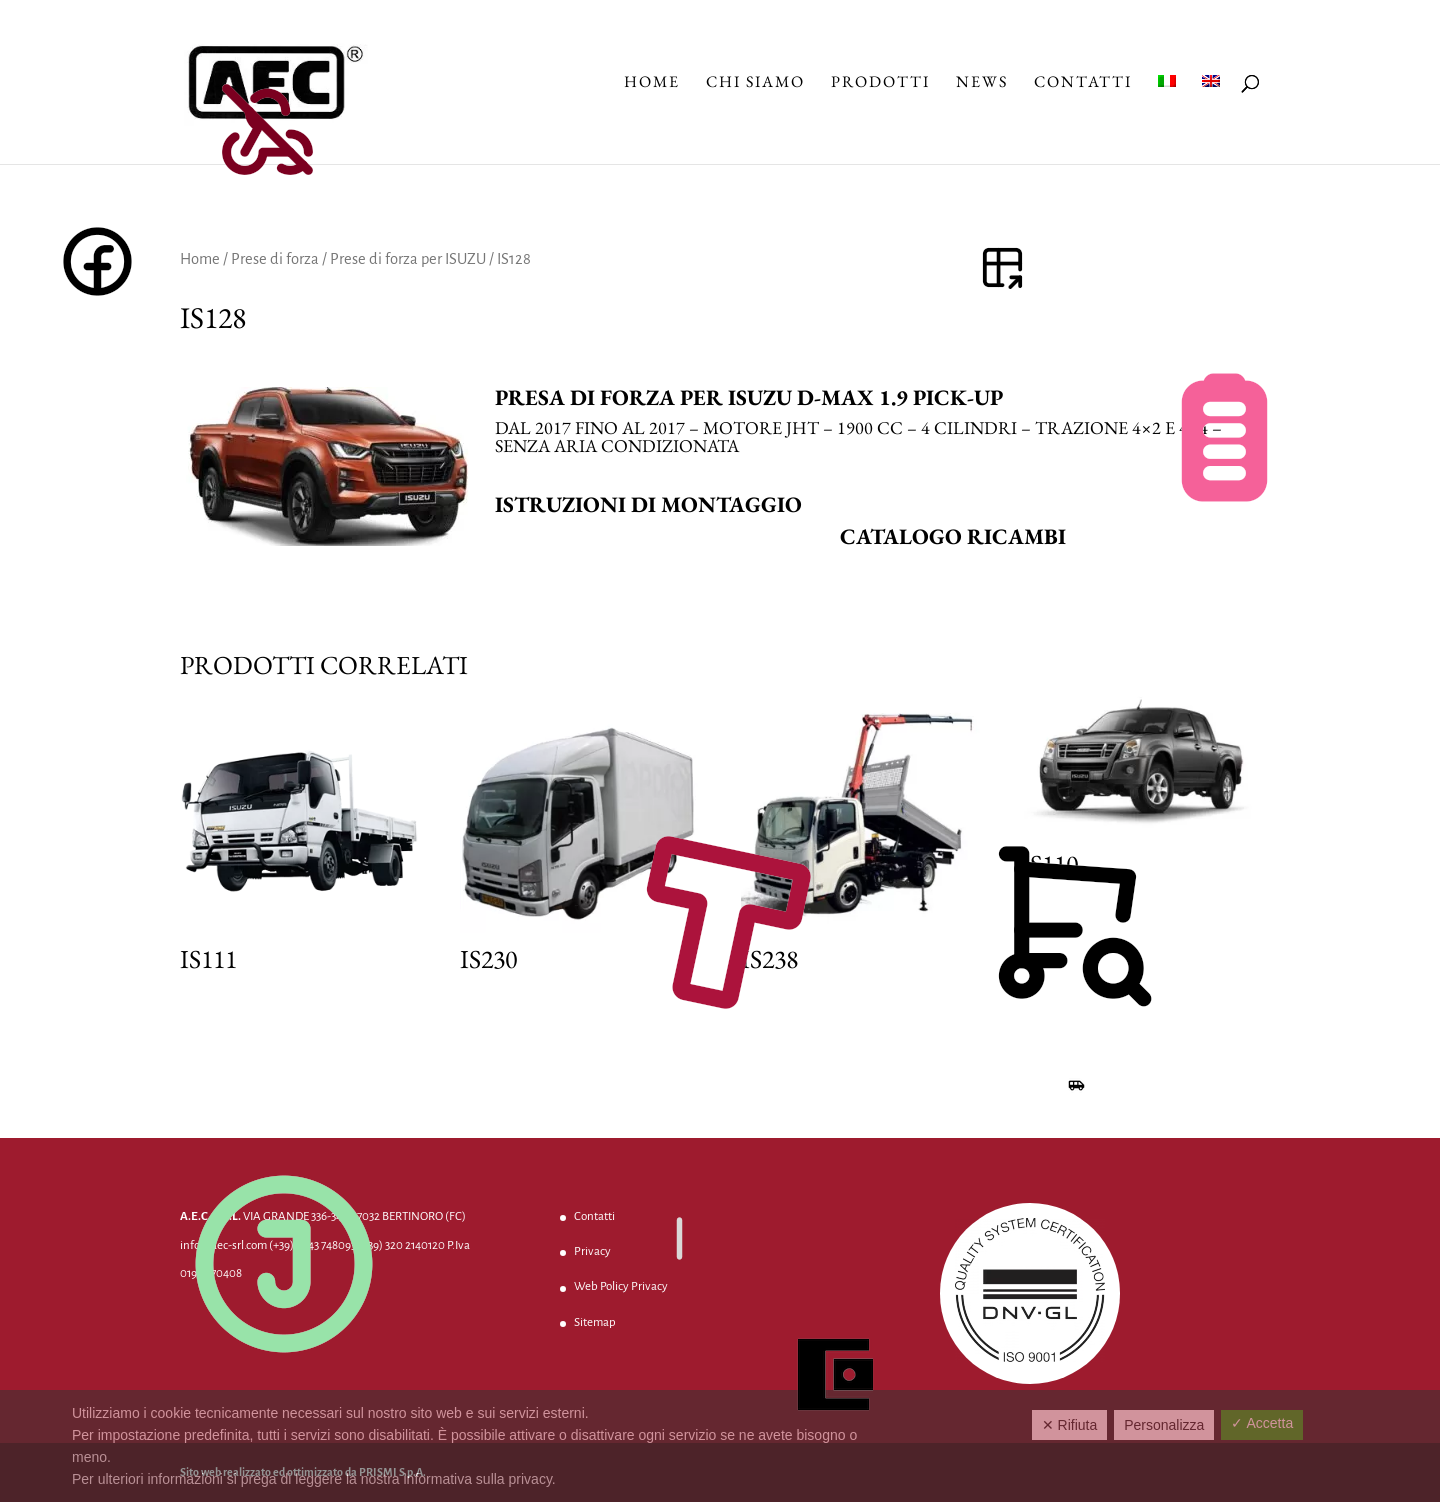 The width and height of the screenshot is (1440, 1502). What do you see at coordinates (833, 1374) in the screenshot?
I see `access your digital wallet` at bounding box center [833, 1374].